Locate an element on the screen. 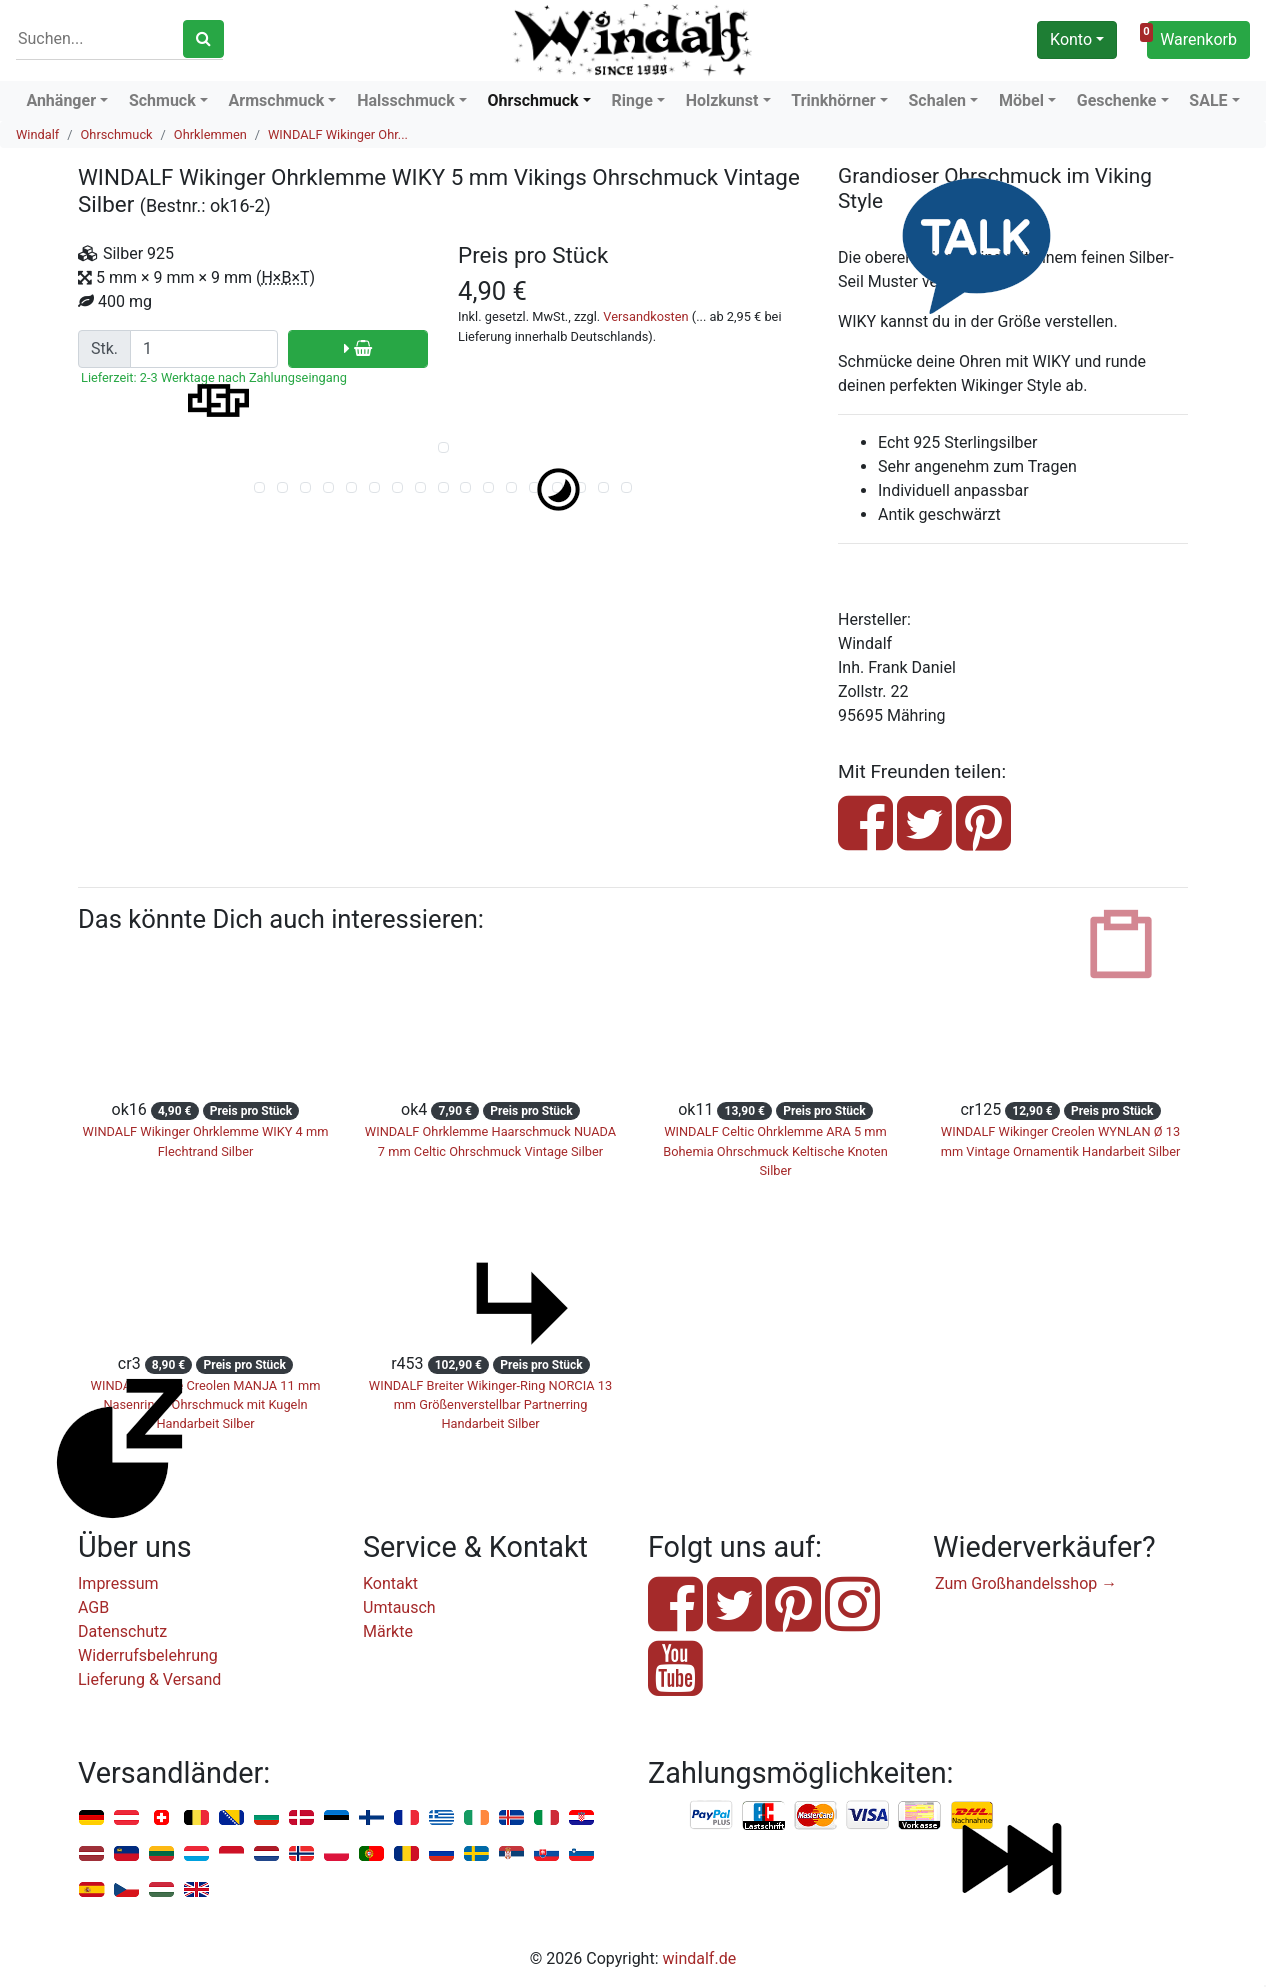 Image resolution: width=1266 pixels, height=1987 pixels. indicates rest or sleep mode is located at coordinates (119, 1448).